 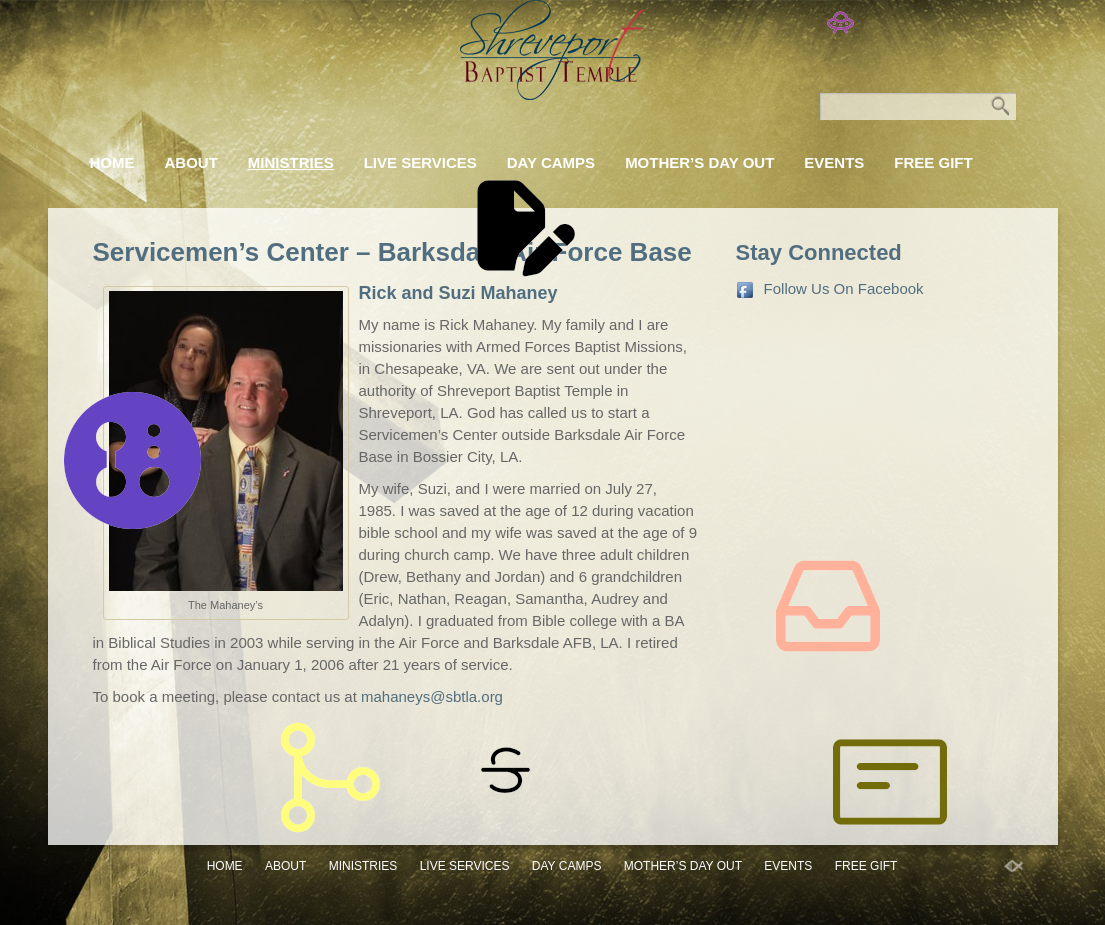 I want to click on apply strikethrough formatting to selected text, so click(x=505, y=770).